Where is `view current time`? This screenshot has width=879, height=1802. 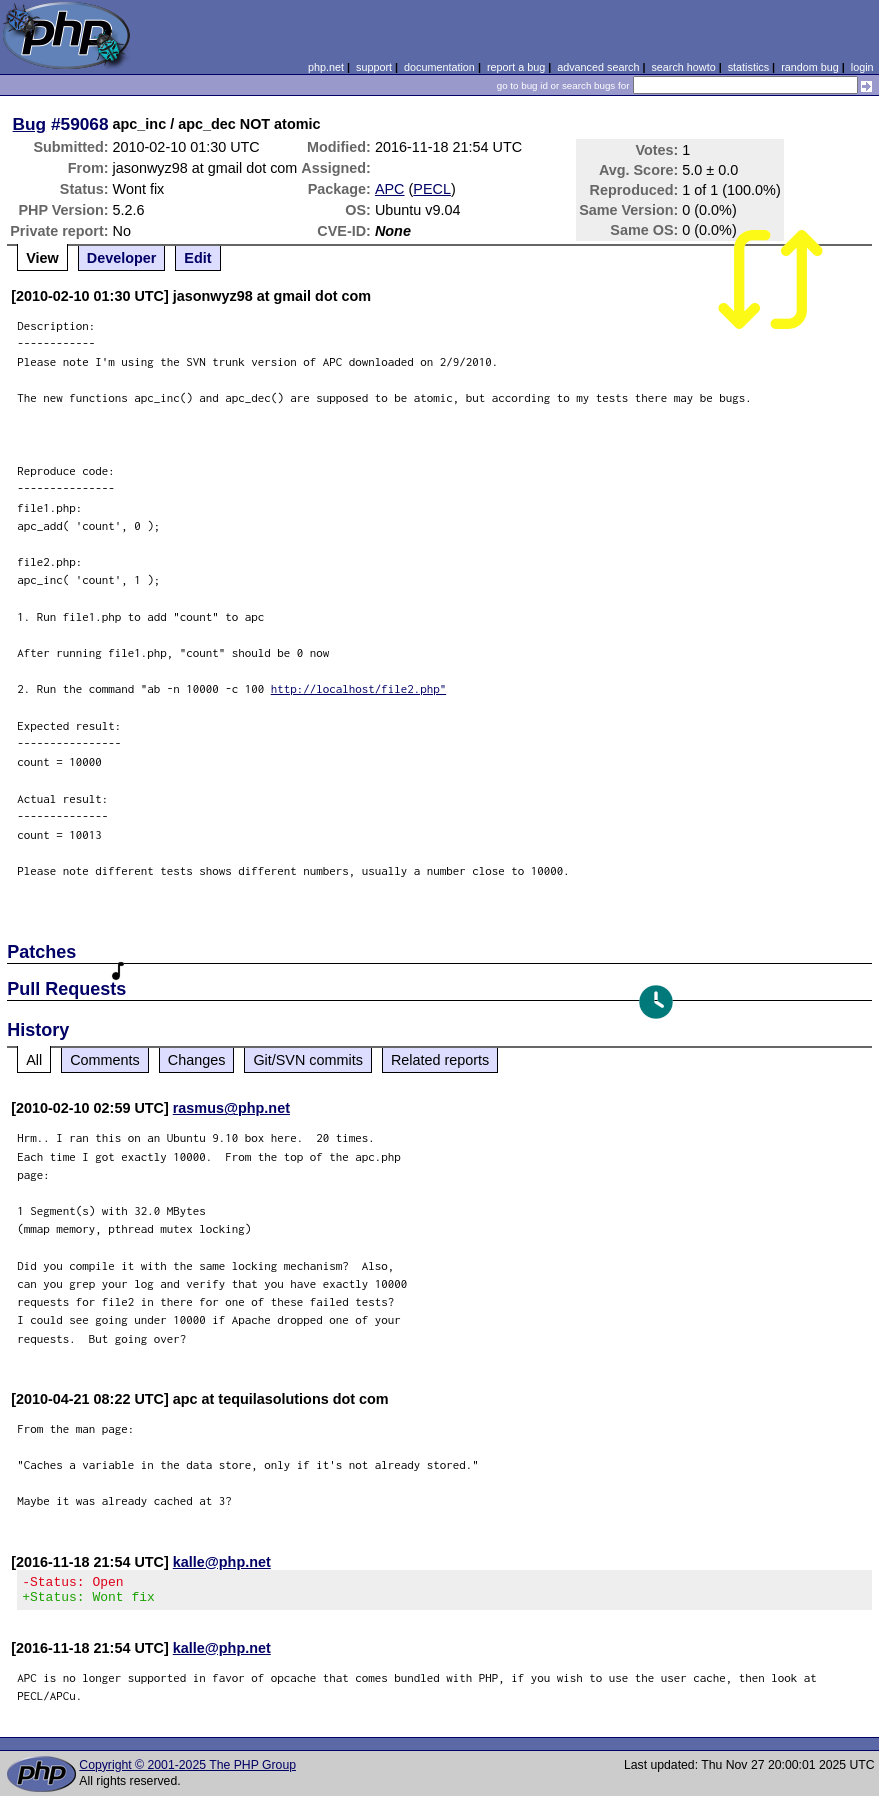 view current time is located at coordinates (656, 1002).